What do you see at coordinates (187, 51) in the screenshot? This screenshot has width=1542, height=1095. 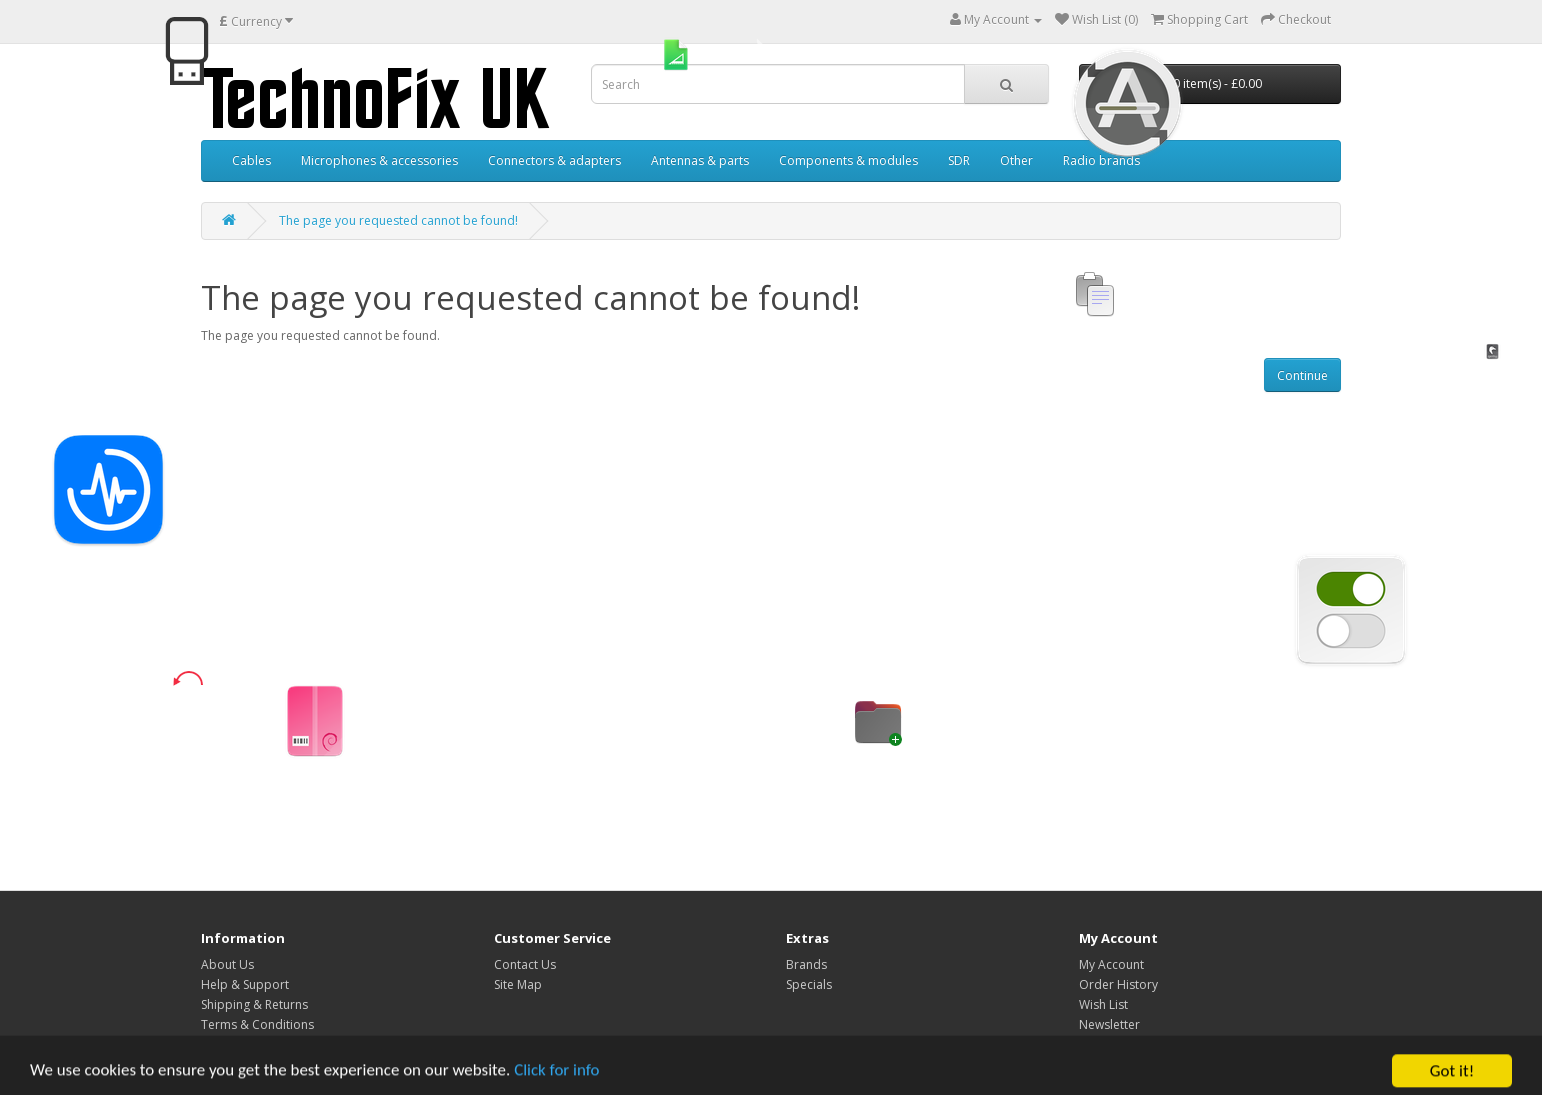 I see `eject or safely remove USB drive` at bounding box center [187, 51].